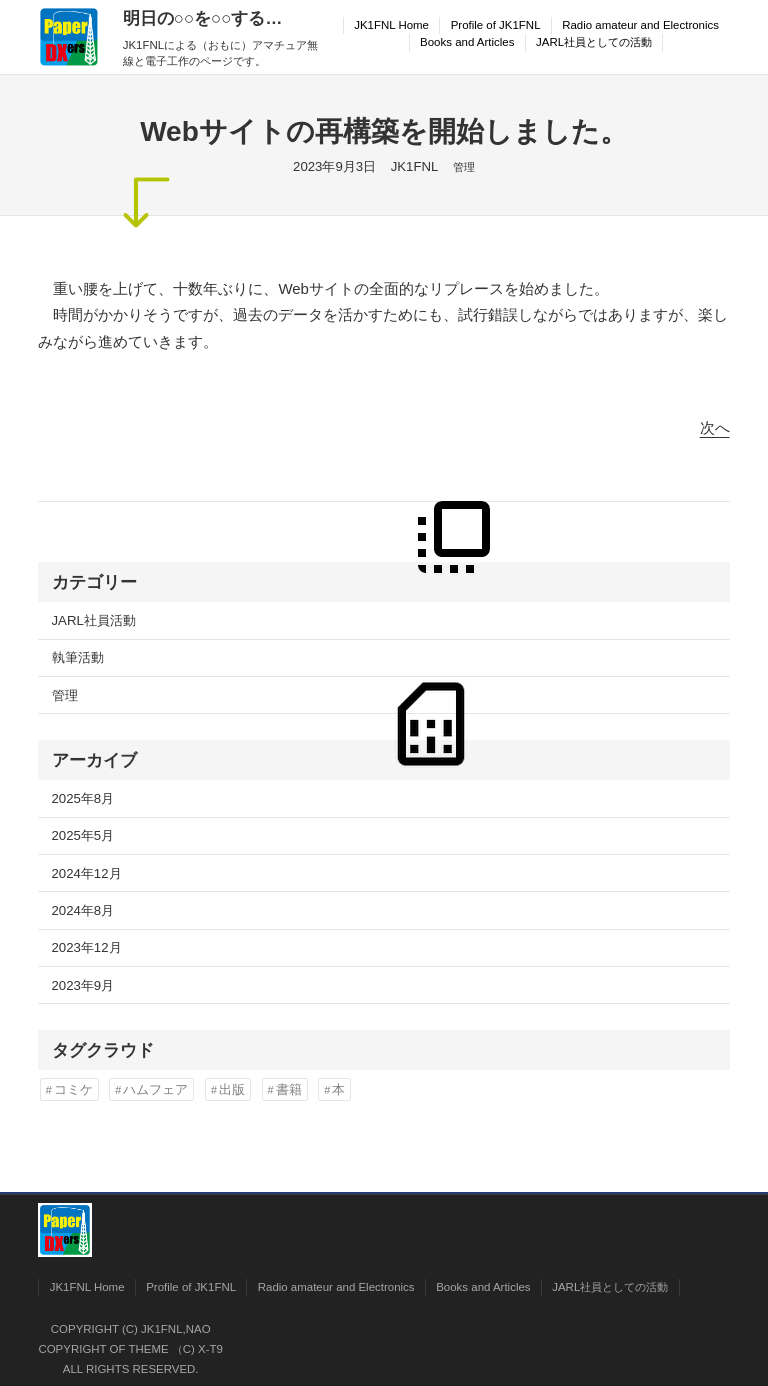 The height and width of the screenshot is (1386, 768). Describe the element at coordinates (146, 202) in the screenshot. I see `go back and down in navigation` at that location.